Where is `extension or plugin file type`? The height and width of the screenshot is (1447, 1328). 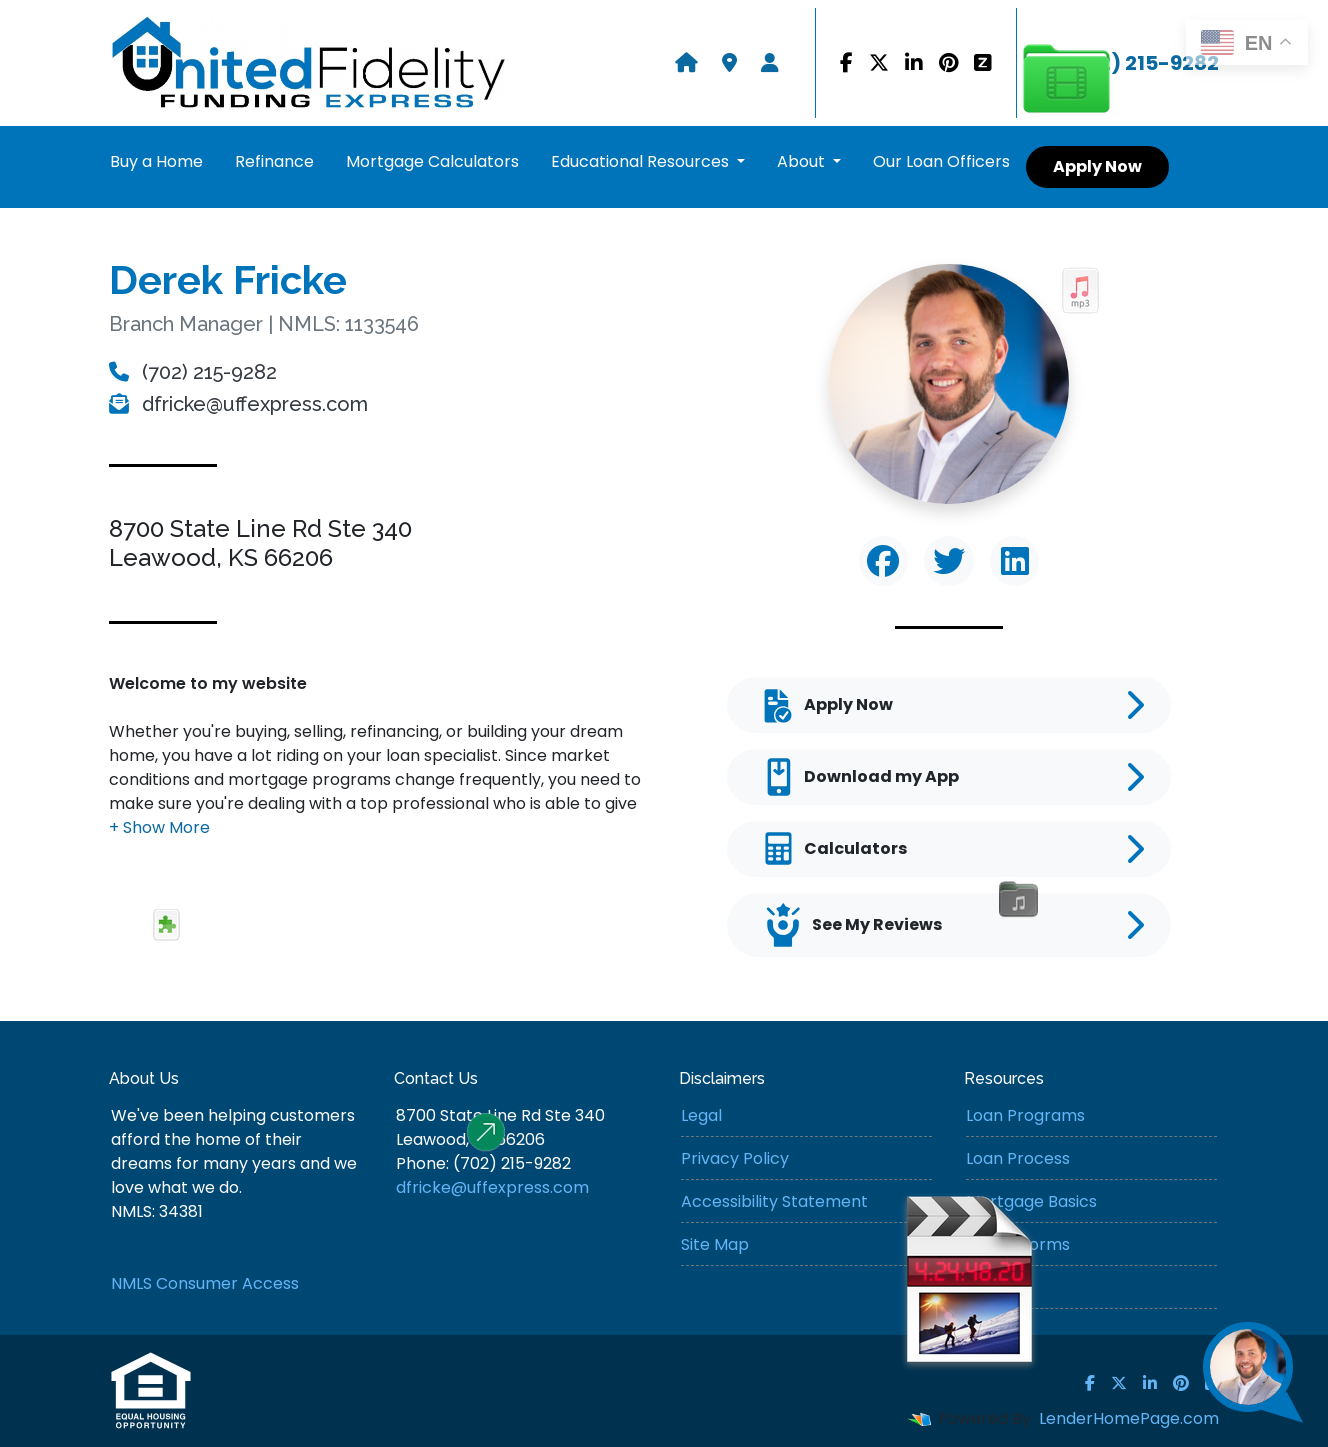 extension or plugin file type is located at coordinates (166, 924).